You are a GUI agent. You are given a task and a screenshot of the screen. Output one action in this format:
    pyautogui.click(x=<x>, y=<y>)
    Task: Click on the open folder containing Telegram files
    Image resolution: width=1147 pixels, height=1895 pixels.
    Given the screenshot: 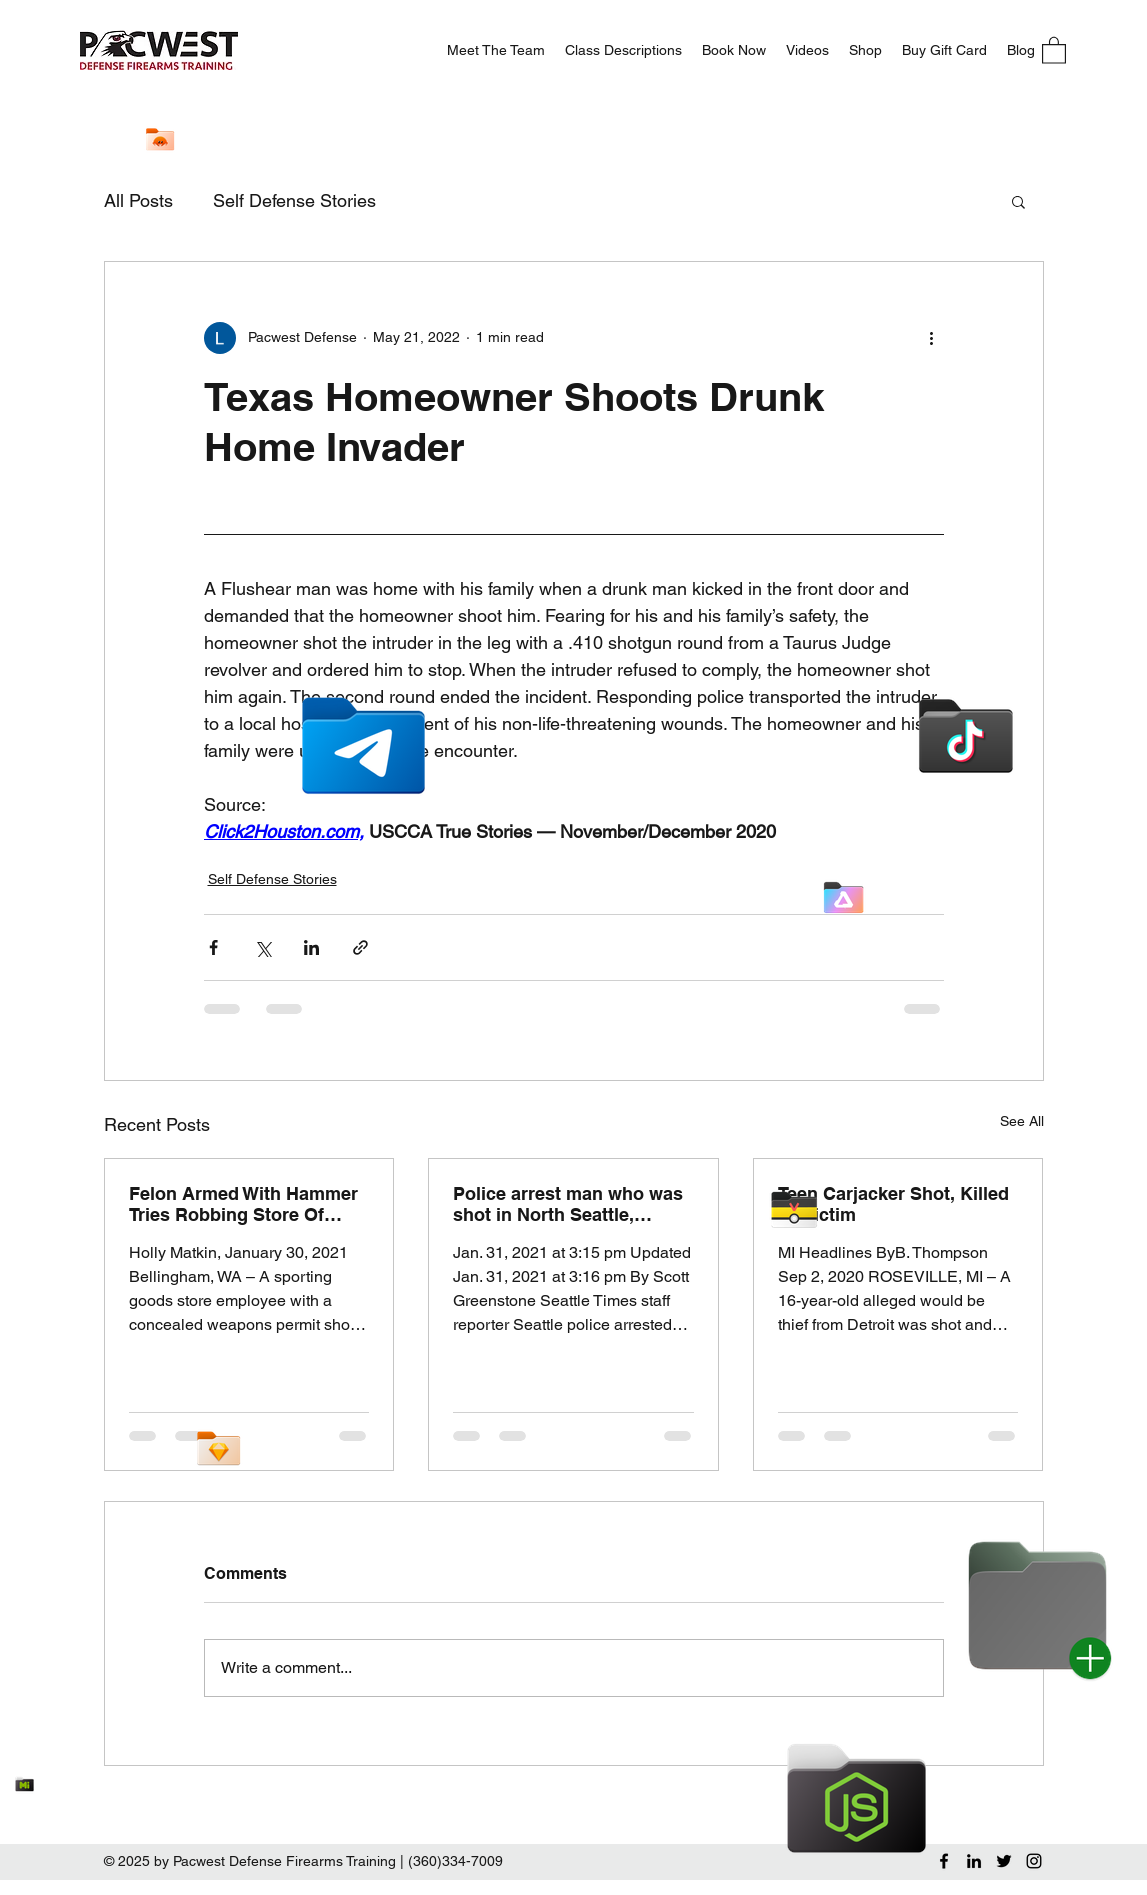 What is the action you would take?
    pyautogui.click(x=363, y=749)
    